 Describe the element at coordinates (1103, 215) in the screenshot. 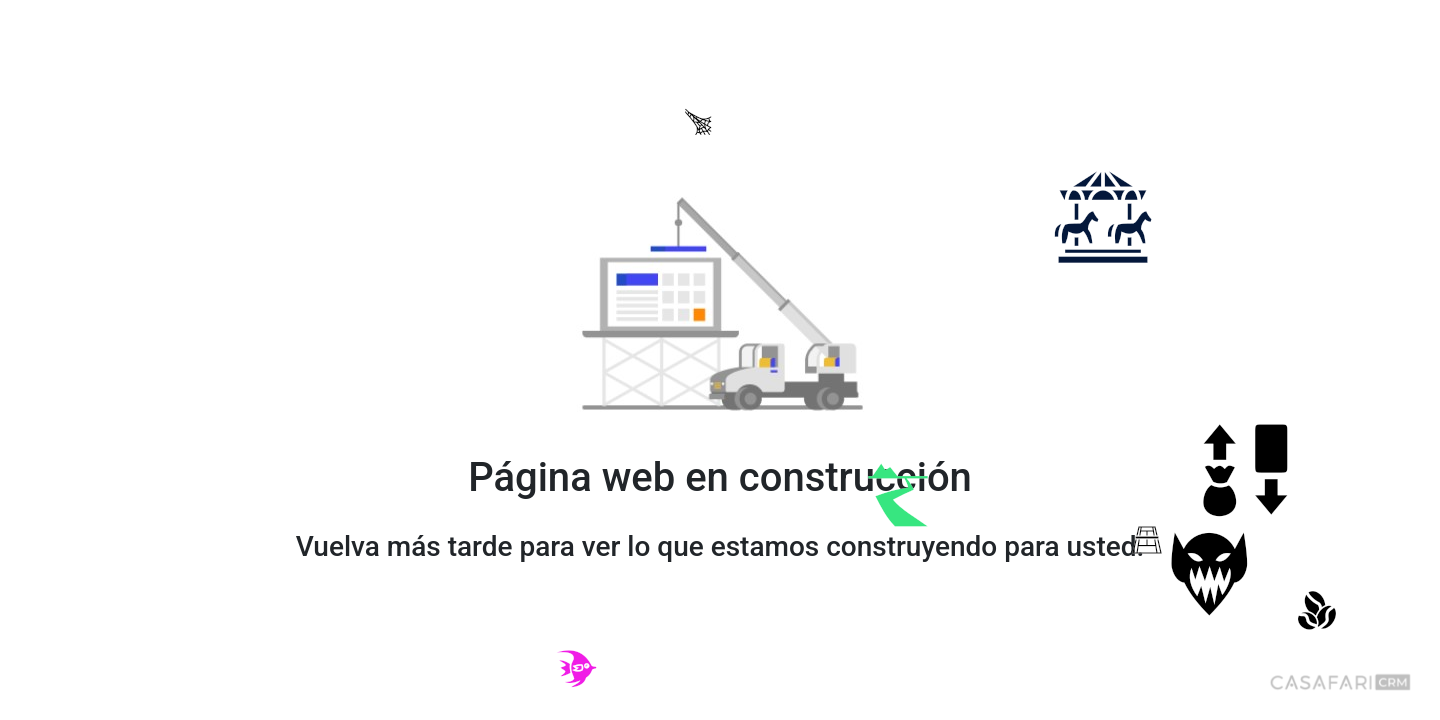

I see `access carousel or slideshow view` at that location.